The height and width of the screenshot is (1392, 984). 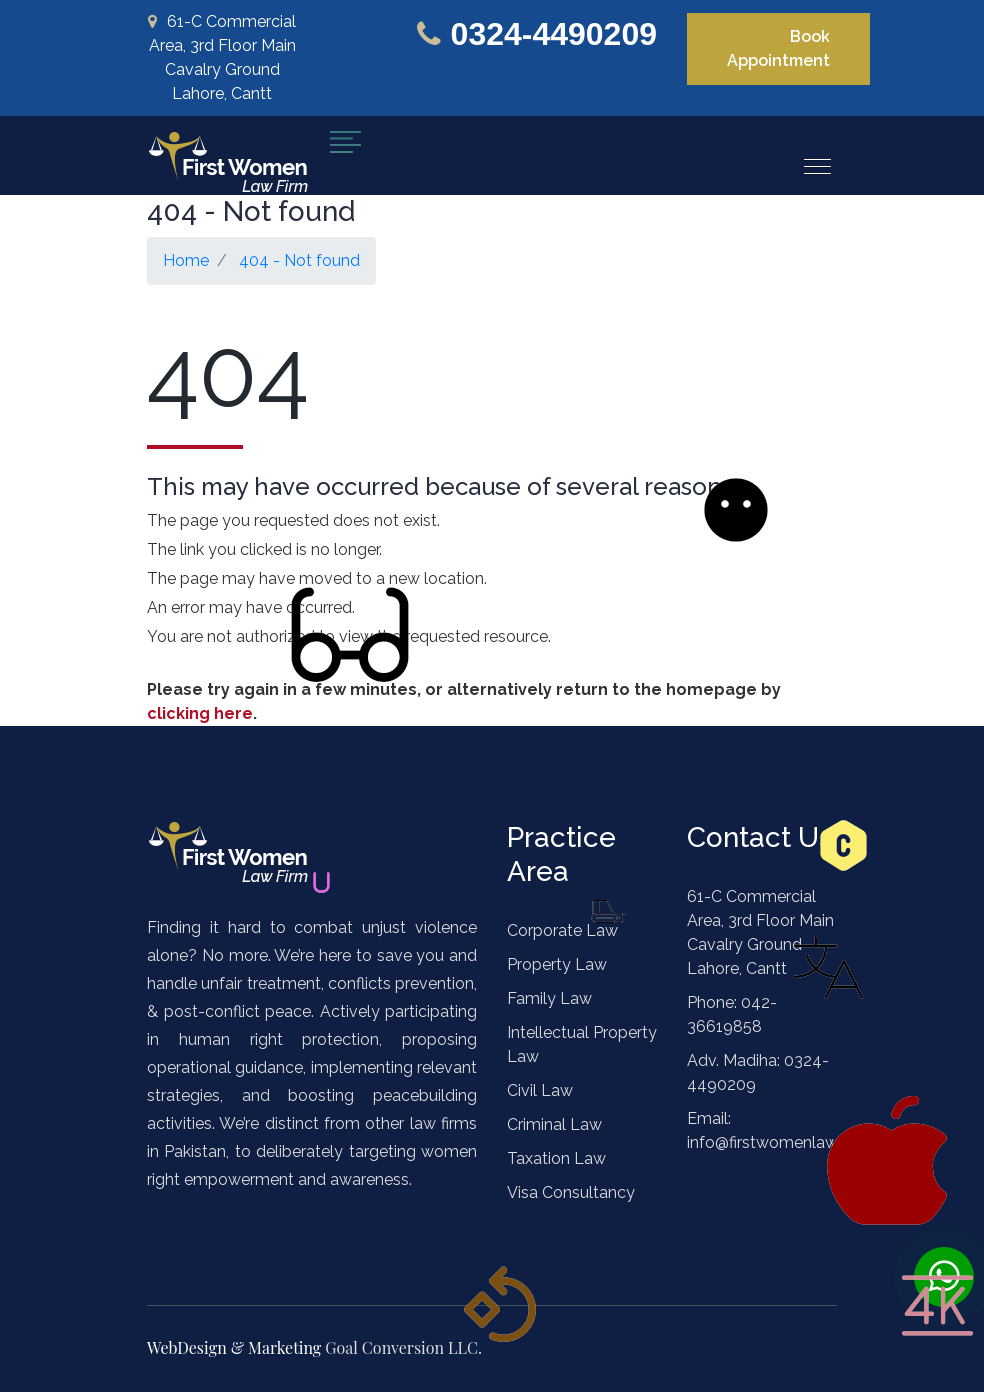 I want to click on represents the letter U in text or keyboard input, so click(x=321, y=882).